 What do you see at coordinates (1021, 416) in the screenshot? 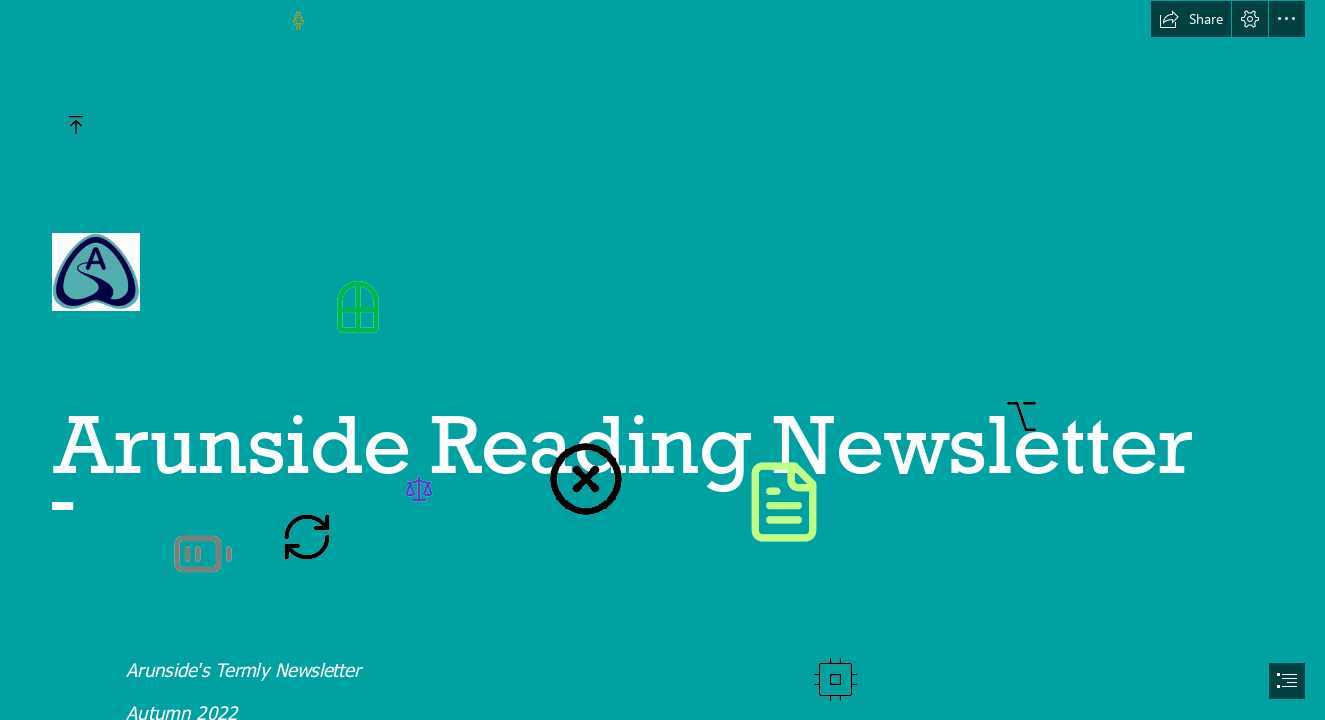
I see `access additional options or settings` at bounding box center [1021, 416].